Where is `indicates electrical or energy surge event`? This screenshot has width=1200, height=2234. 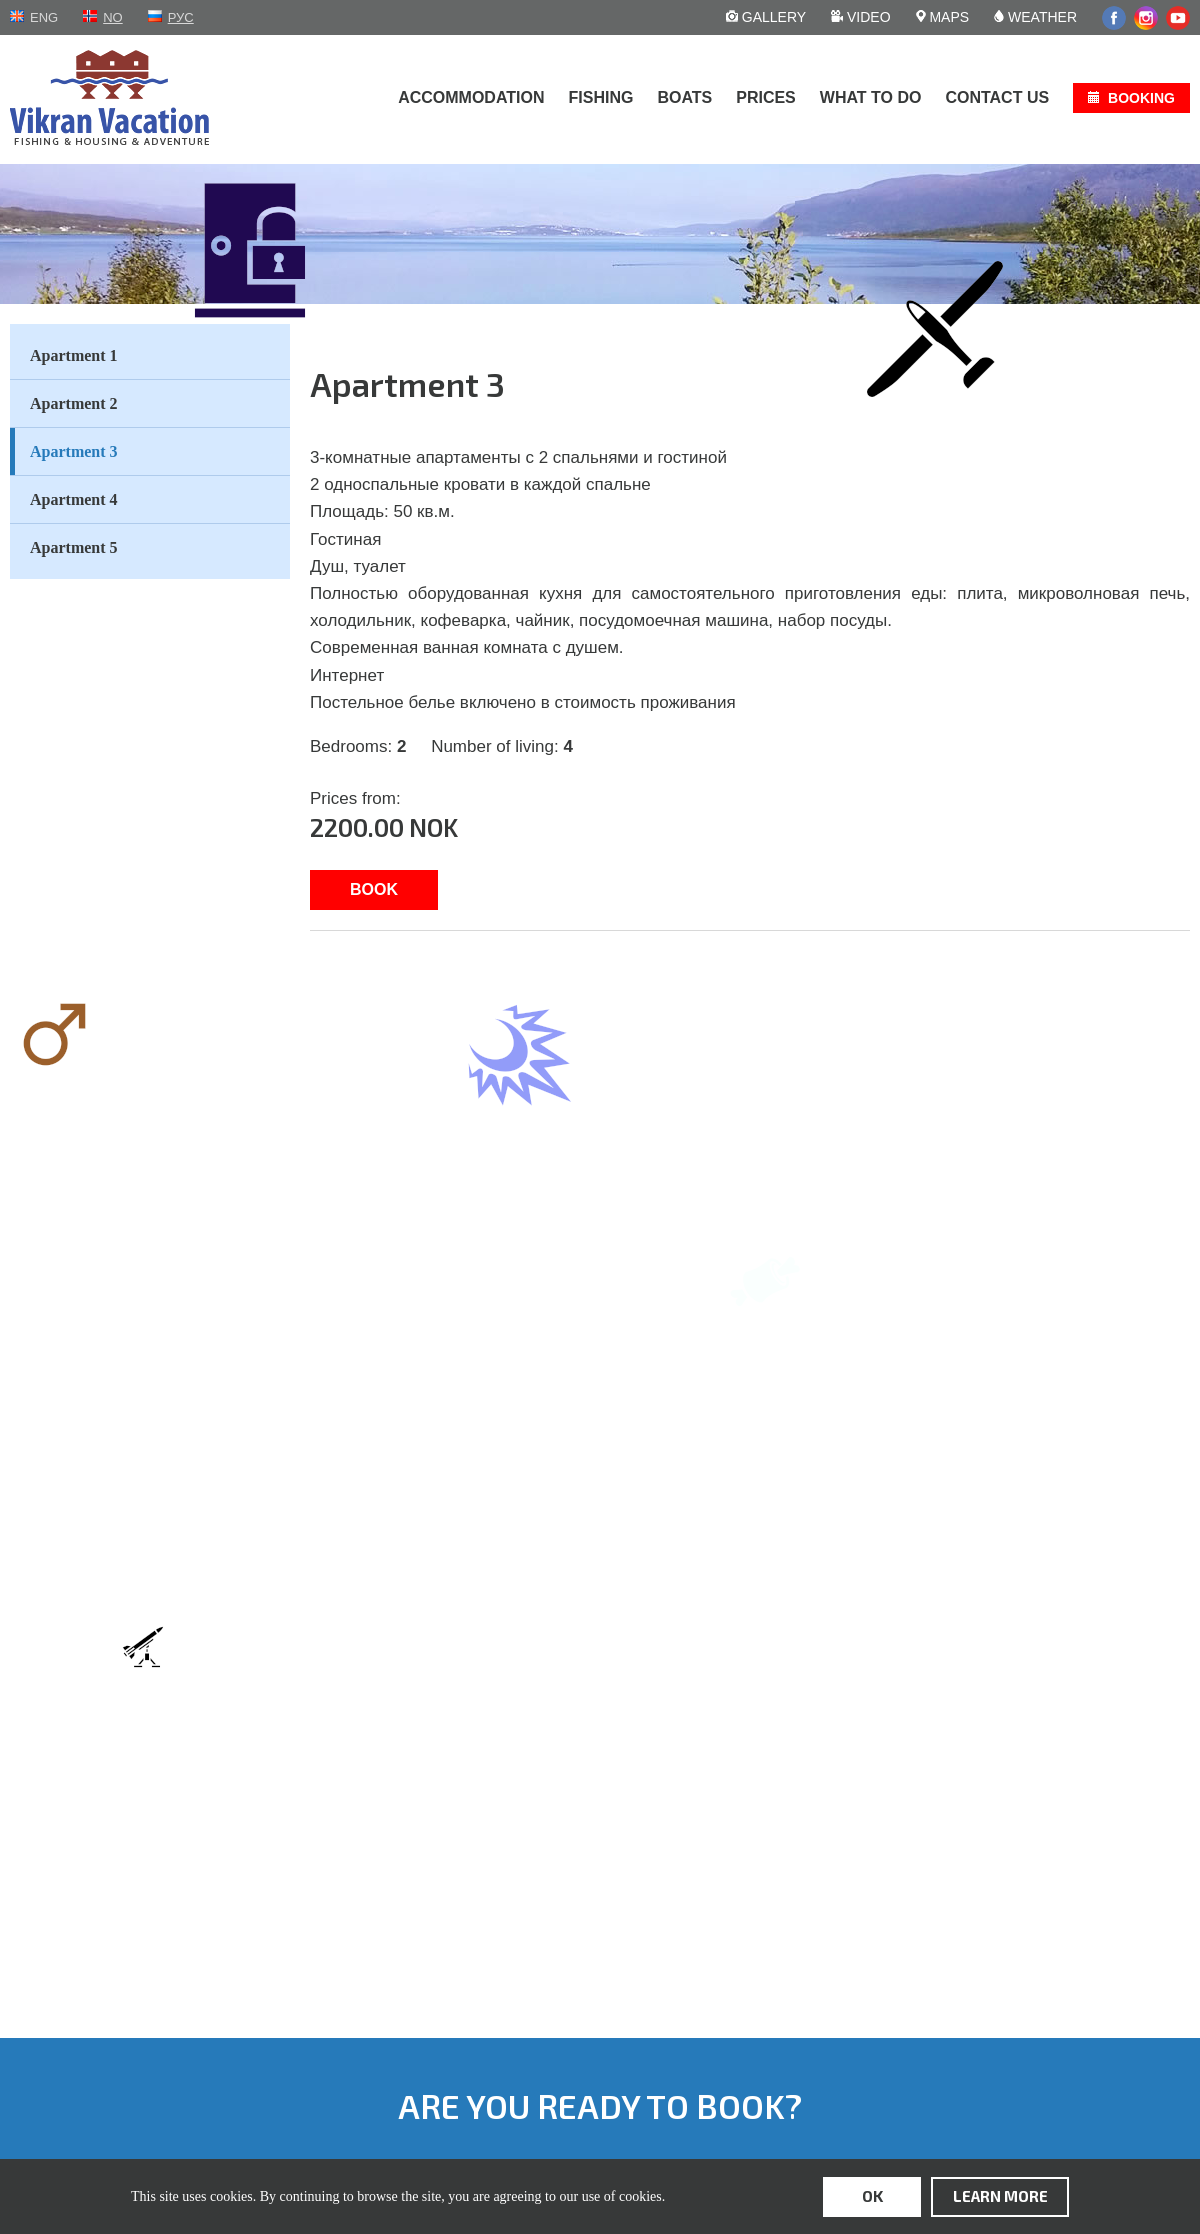 indicates electrical or energy surge event is located at coordinates (520, 1054).